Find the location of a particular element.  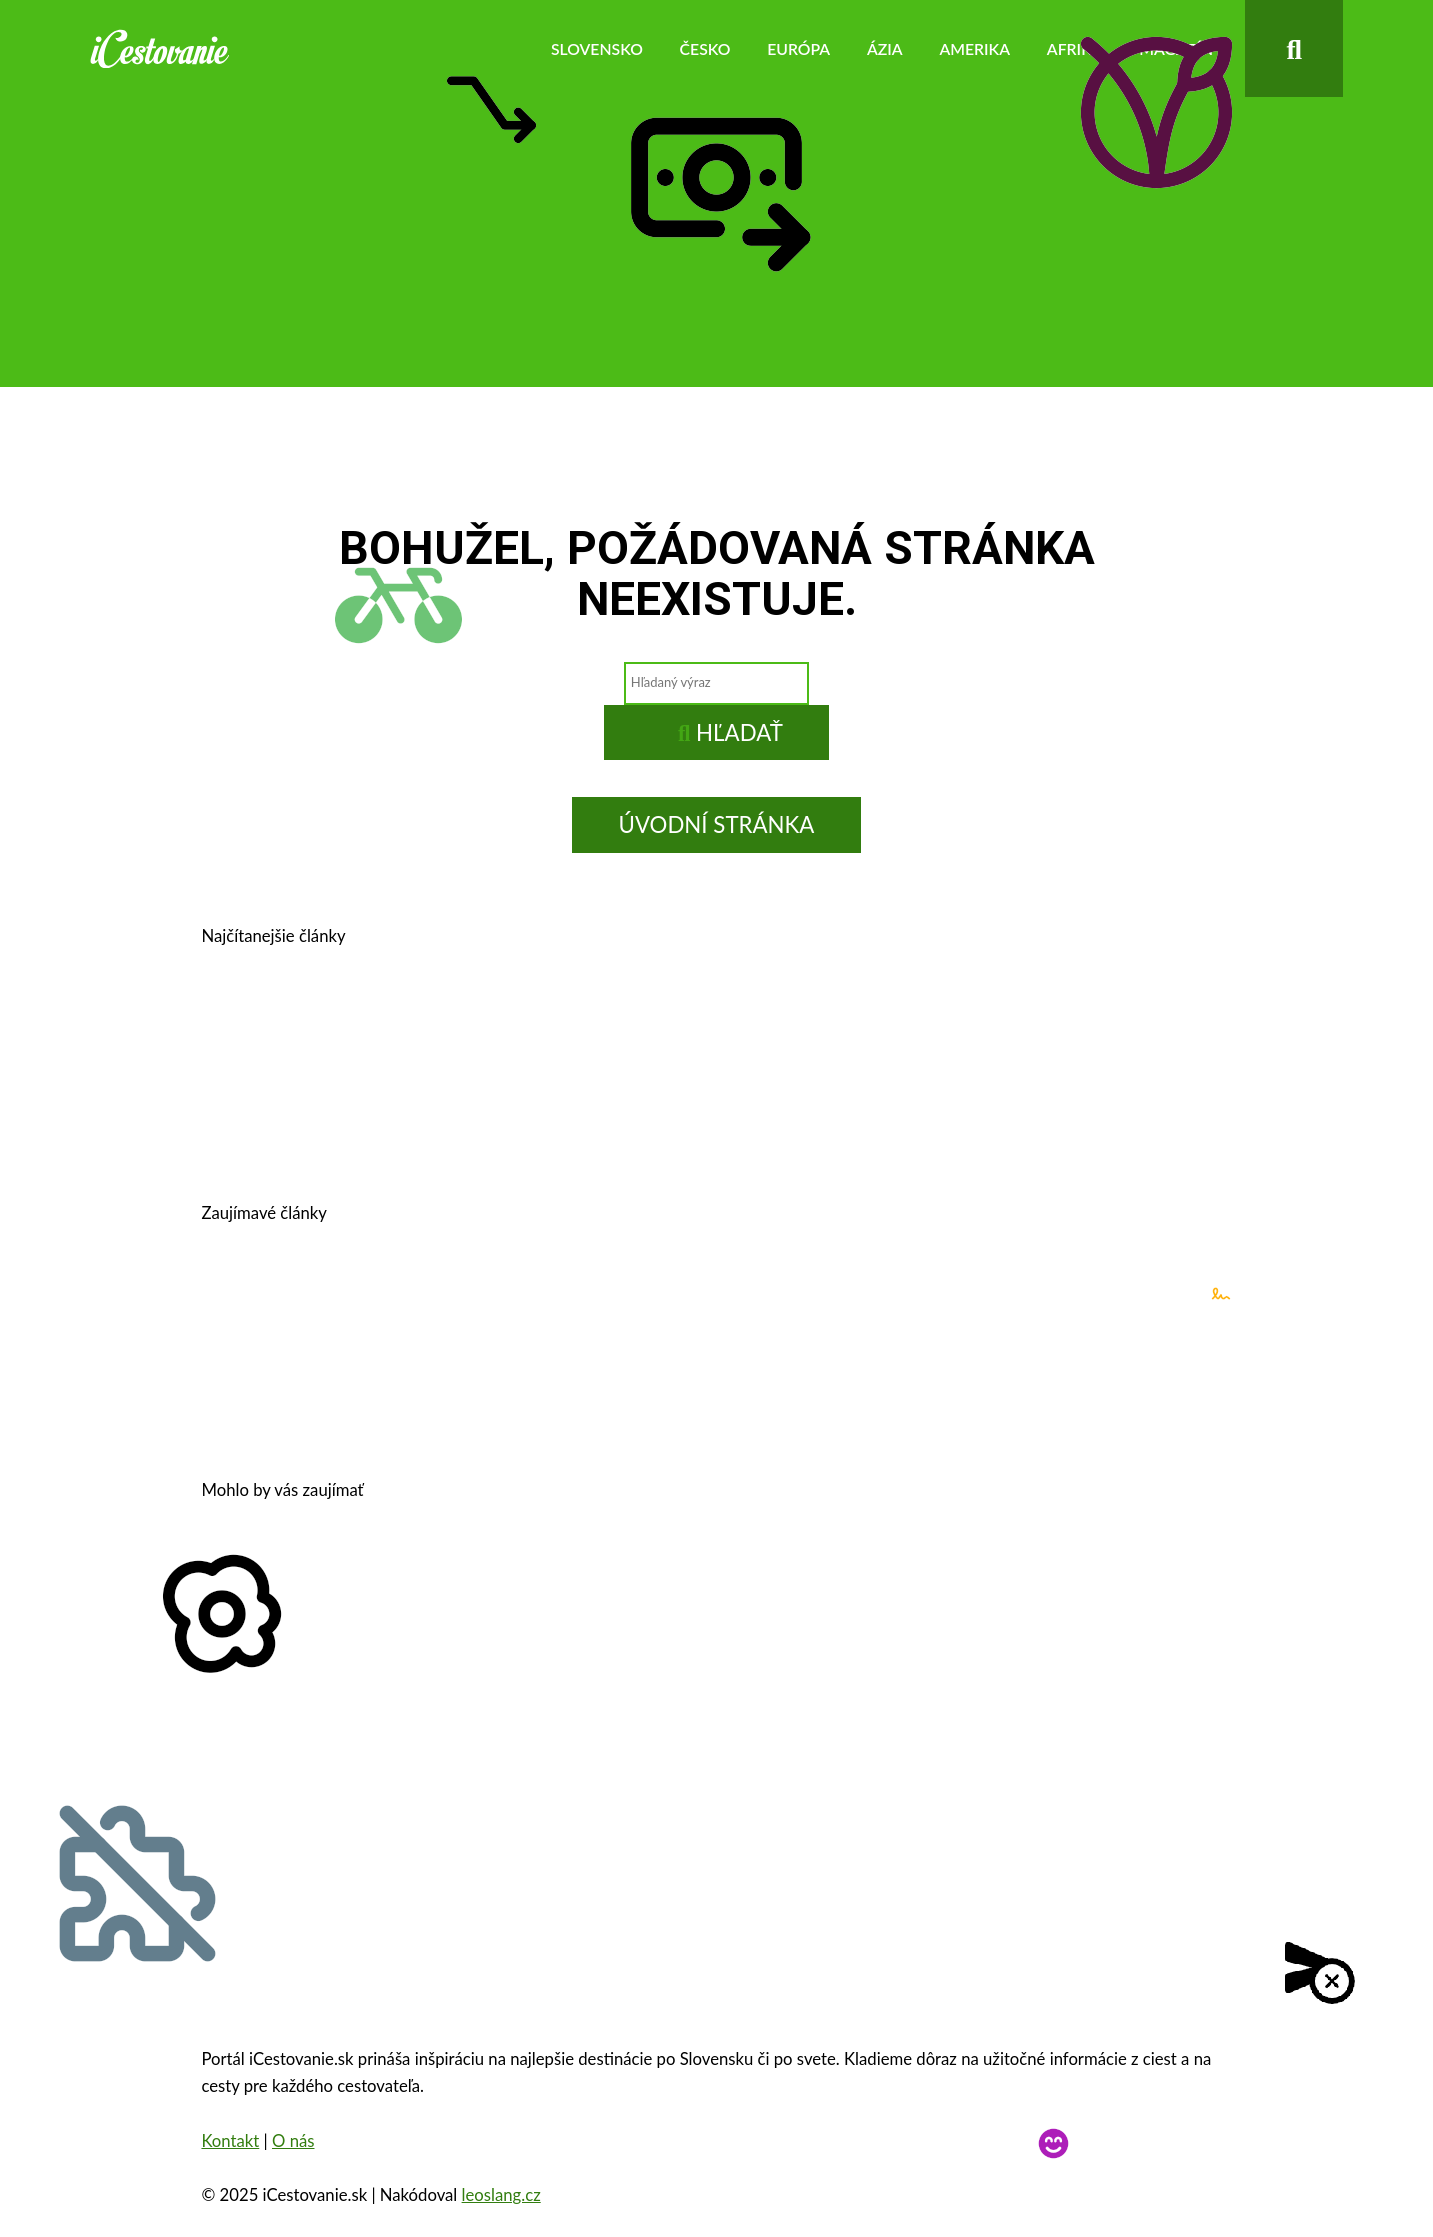

add your signature to a document is located at coordinates (1221, 1294).